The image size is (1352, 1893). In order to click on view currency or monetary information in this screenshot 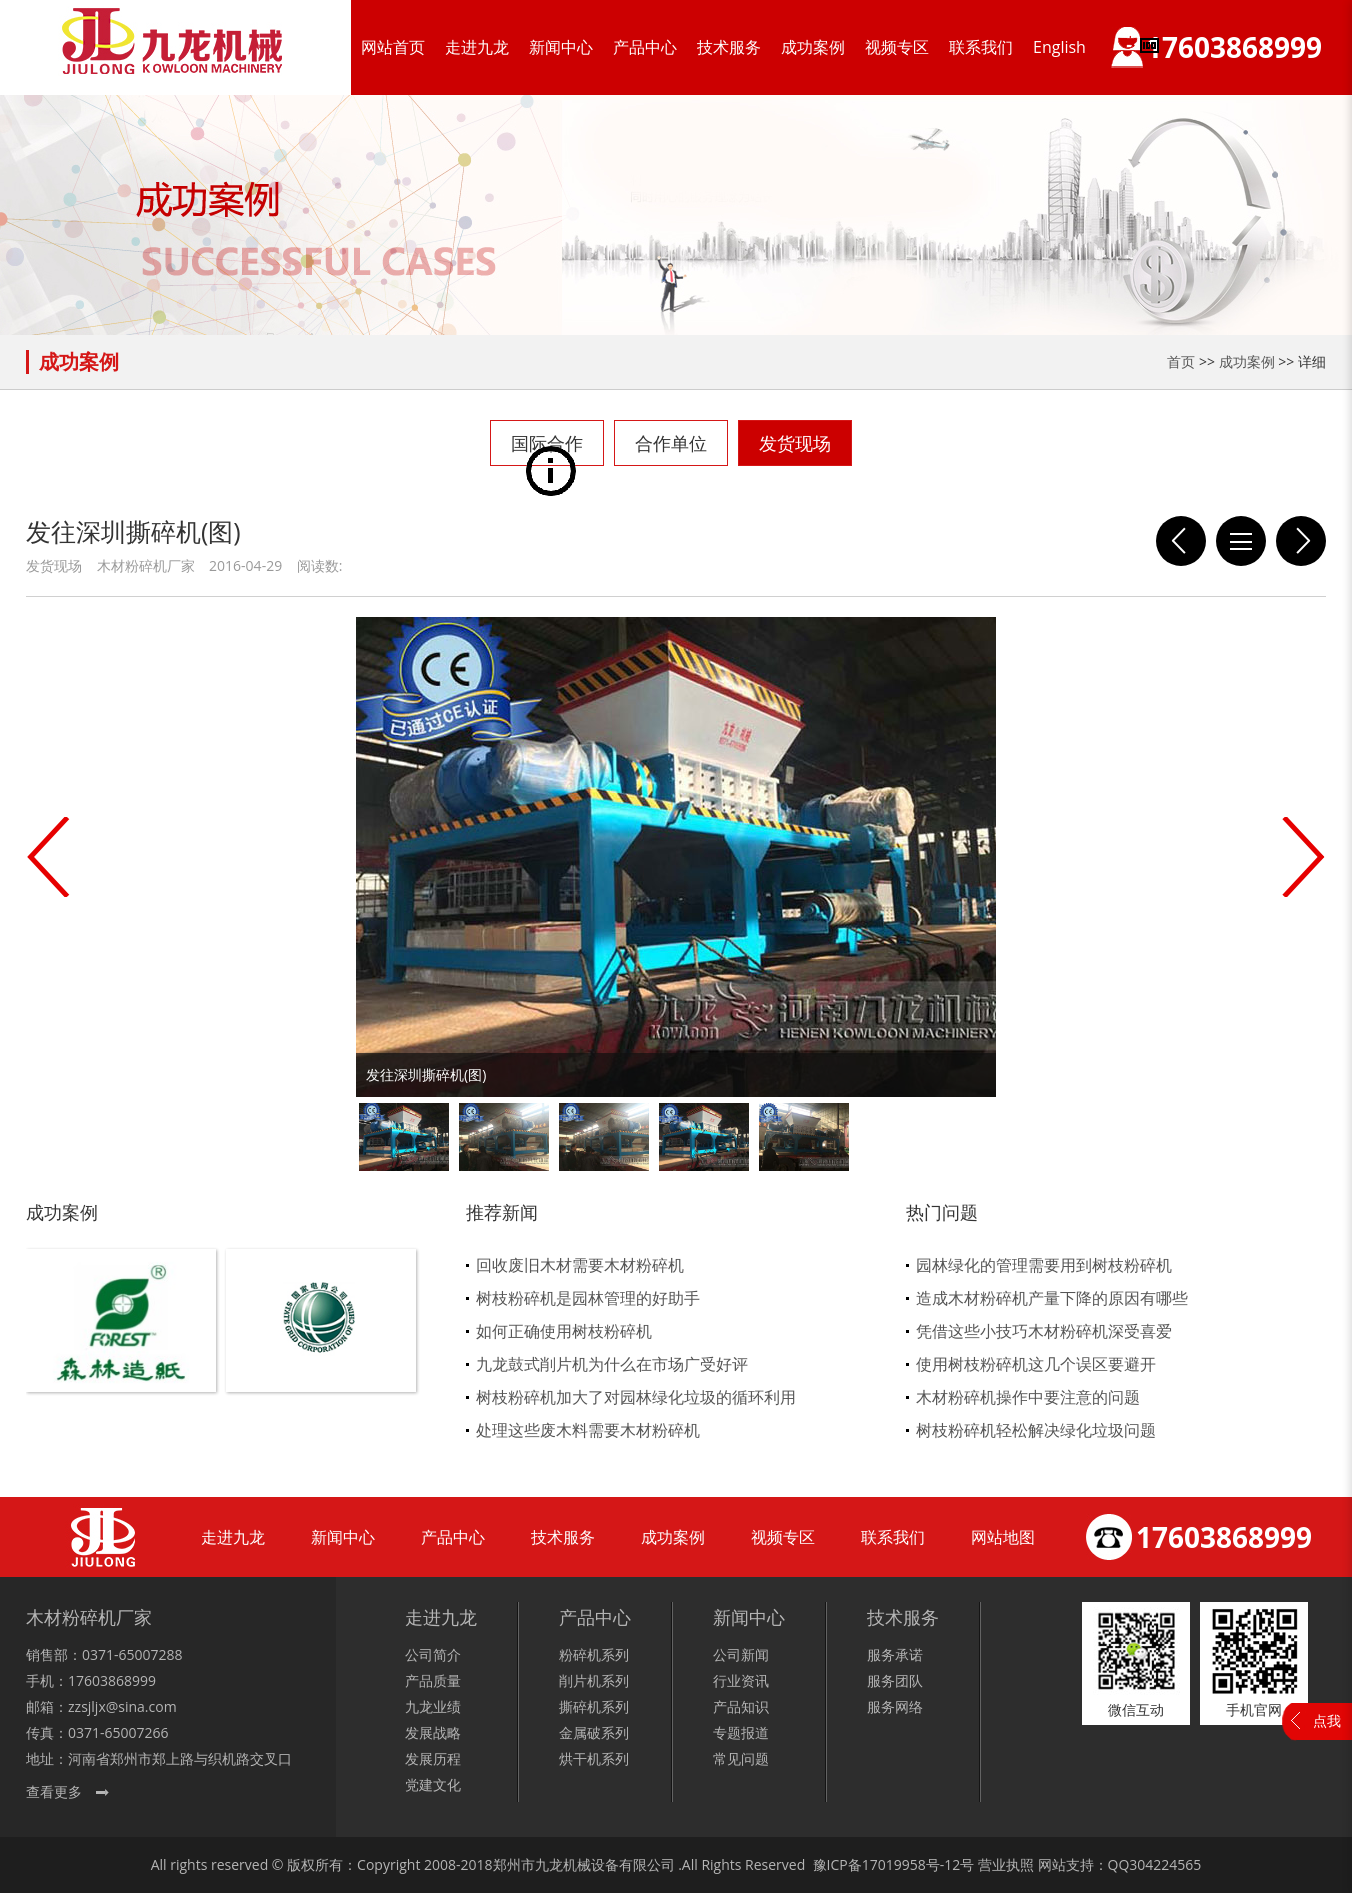, I will do `click(1149, 45)`.